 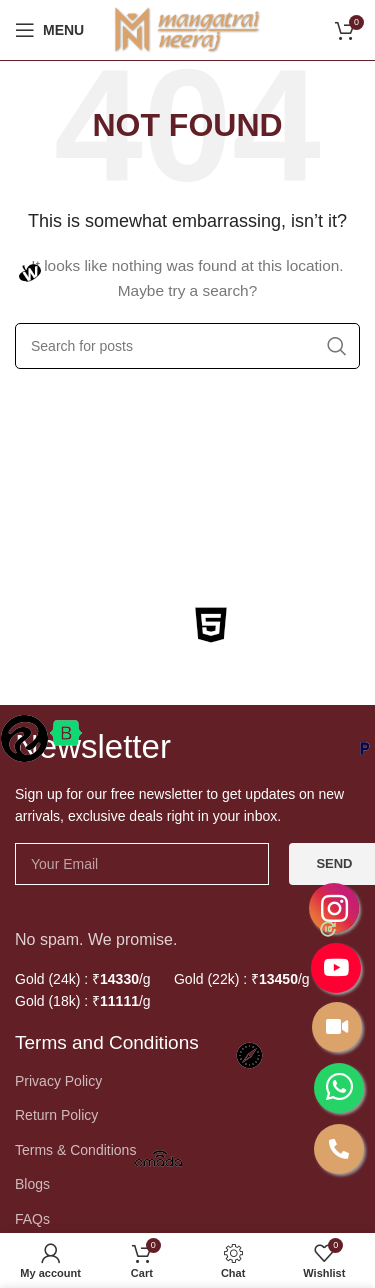 I want to click on skip forward 10 seconds, so click(x=328, y=929).